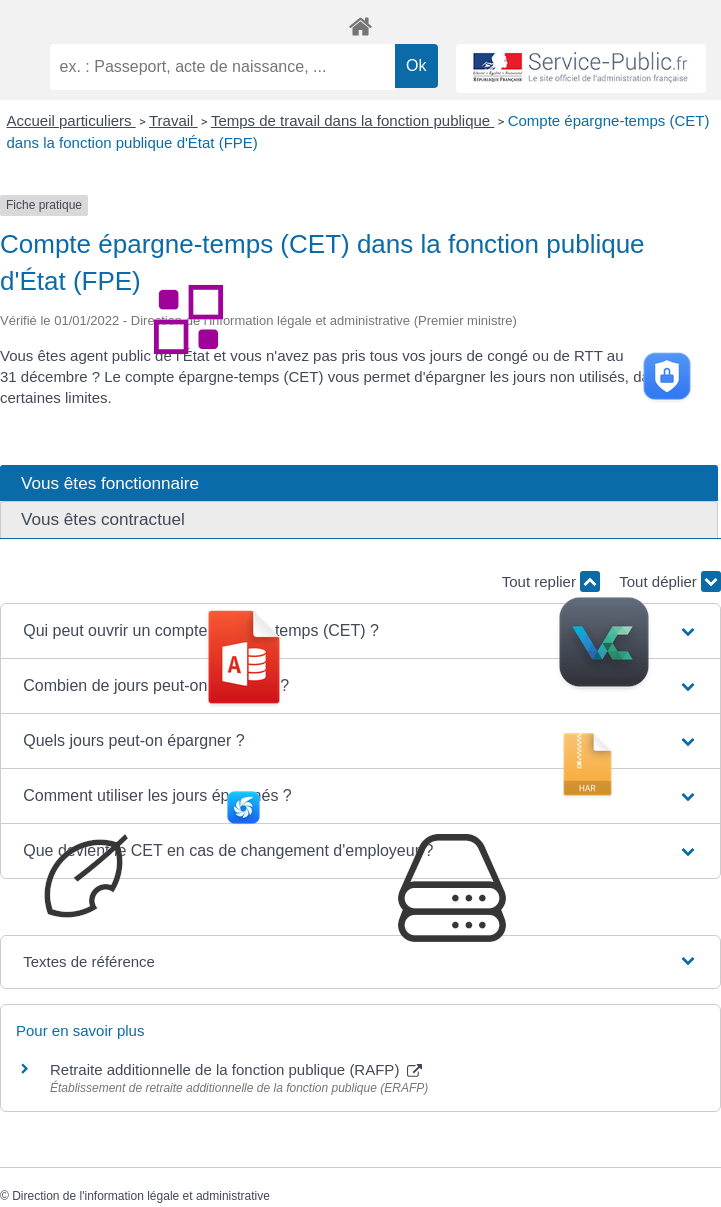  Describe the element at coordinates (83, 878) in the screenshot. I see `access nature and plant emoji category` at that location.